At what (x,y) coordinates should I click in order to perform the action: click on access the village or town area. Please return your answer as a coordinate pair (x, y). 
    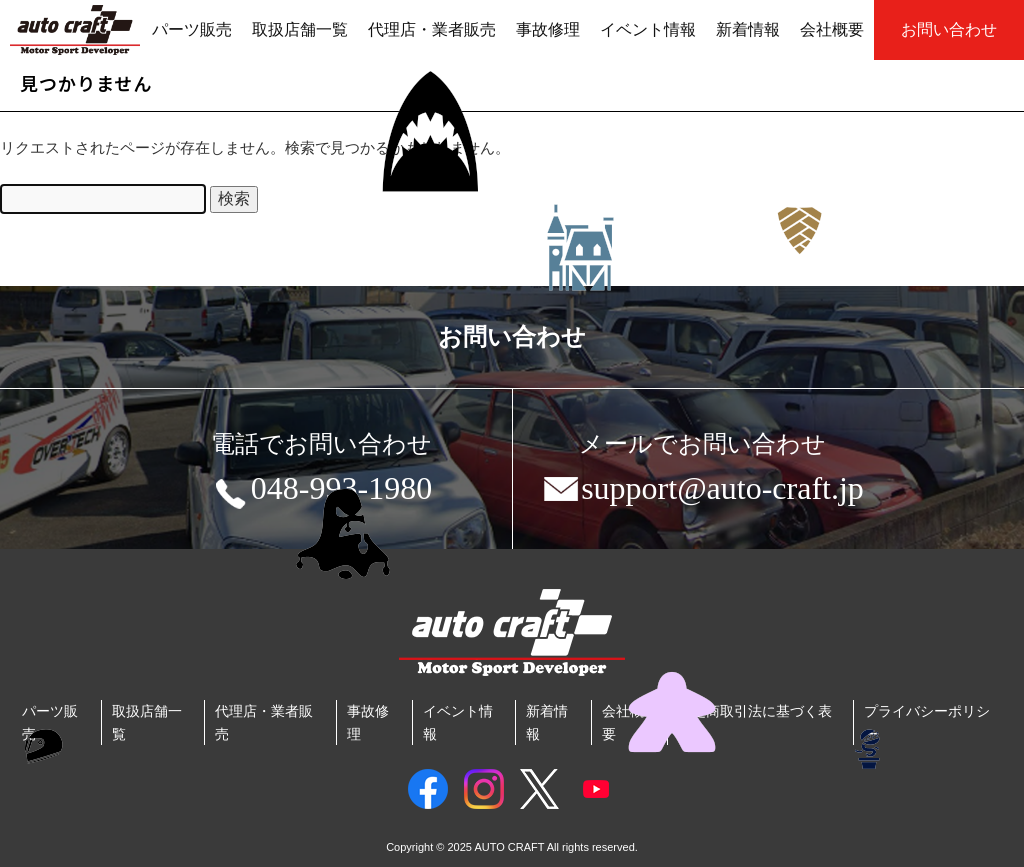
    Looking at the image, I should click on (580, 247).